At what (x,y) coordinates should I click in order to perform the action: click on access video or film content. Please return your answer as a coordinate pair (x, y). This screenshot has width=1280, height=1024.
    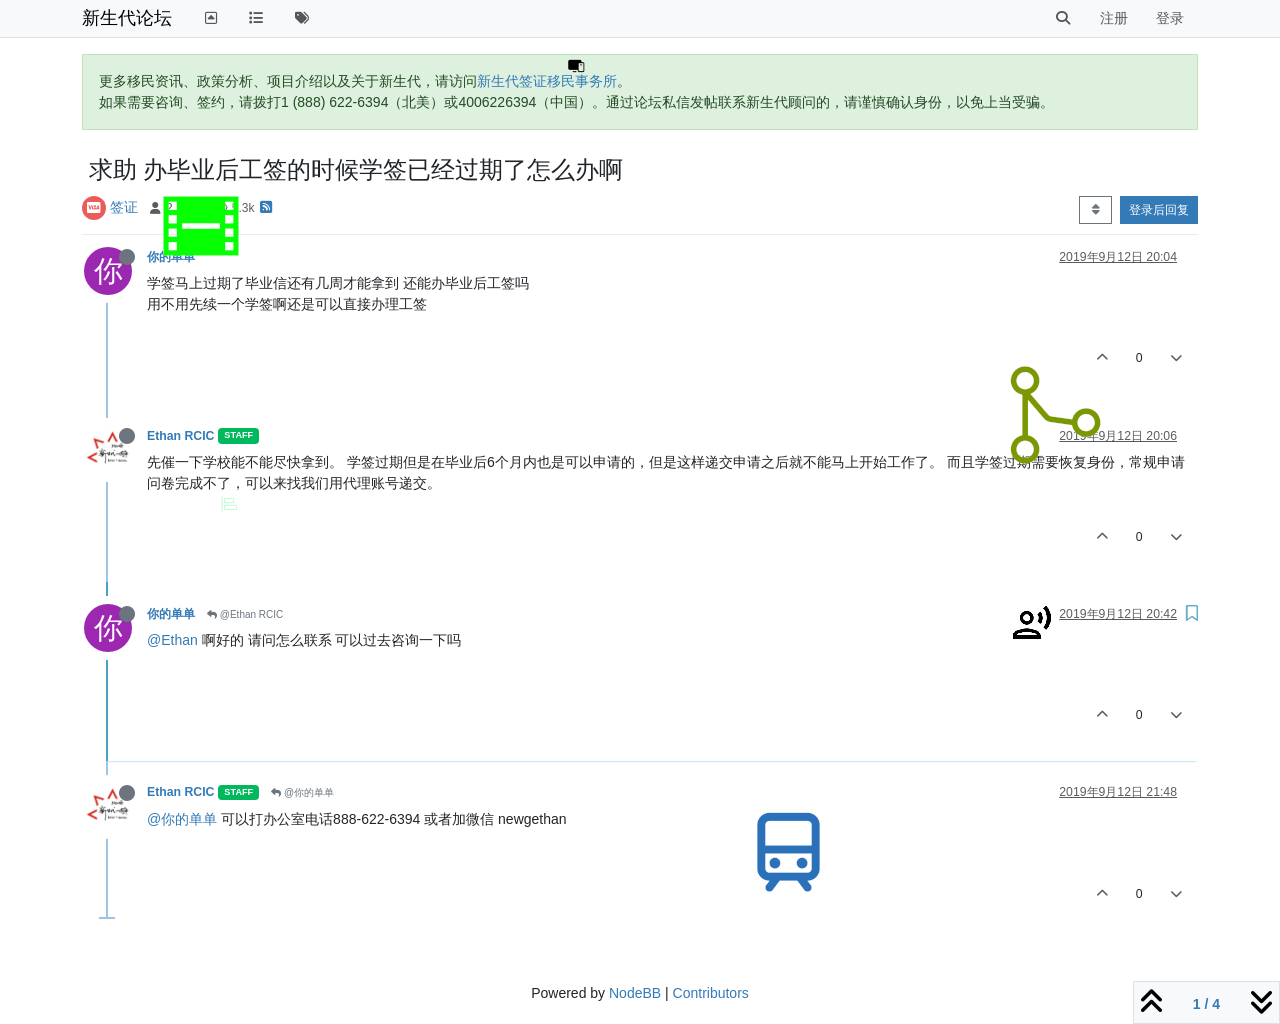
    Looking at the image, I should click on (201, 226).